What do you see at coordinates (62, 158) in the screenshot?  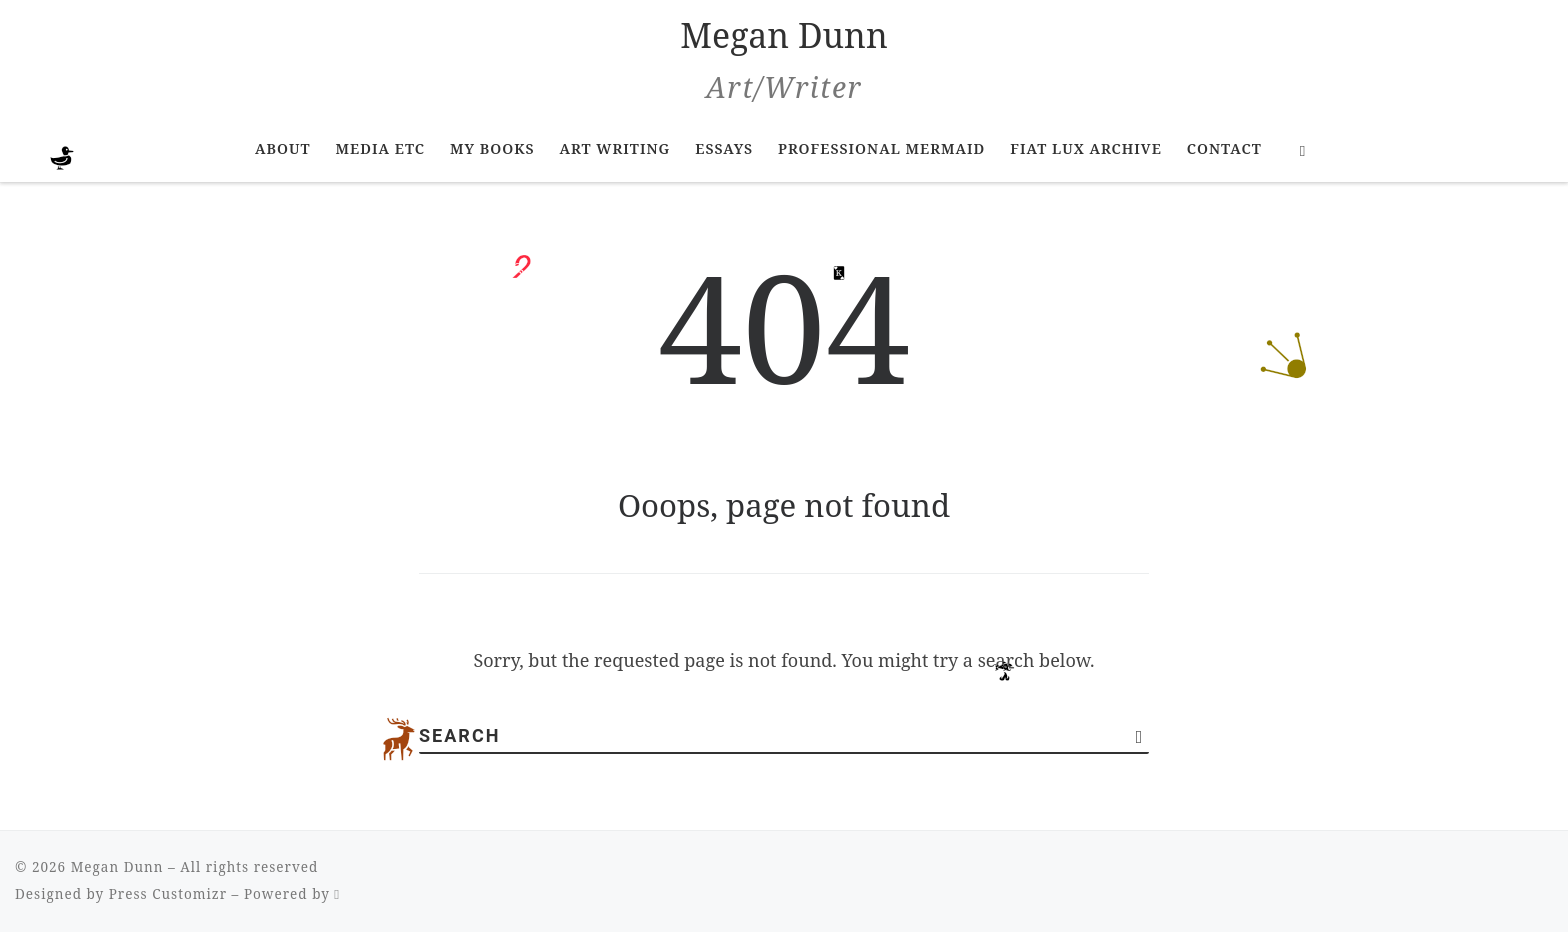 I see `decorative duck icon for game interface` at bounding box center [62, 158].